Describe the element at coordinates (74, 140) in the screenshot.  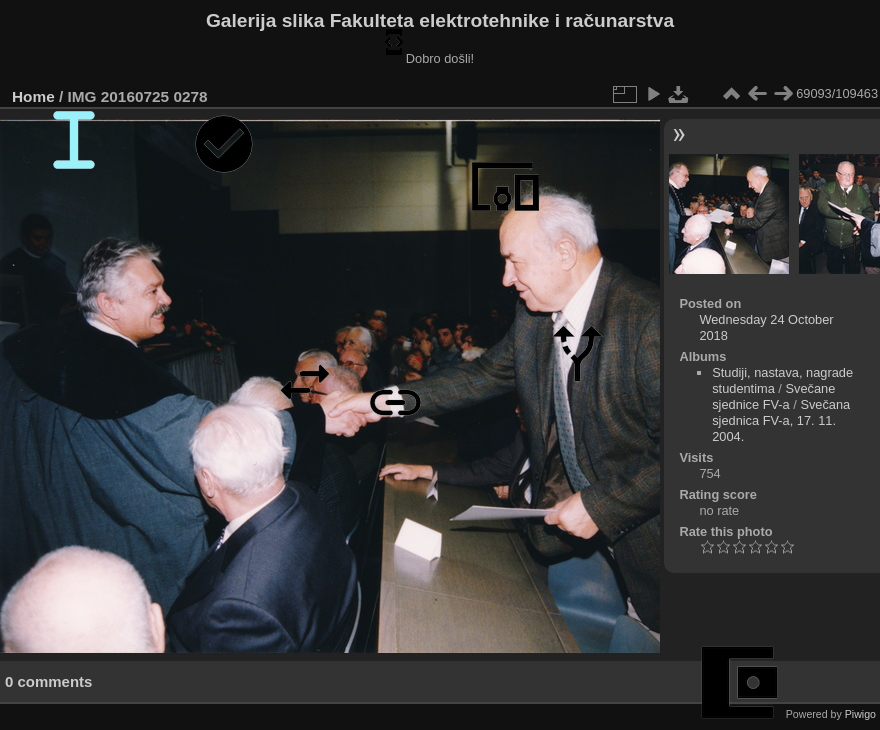
I see `text cursor indicating an editable text field` at that location.